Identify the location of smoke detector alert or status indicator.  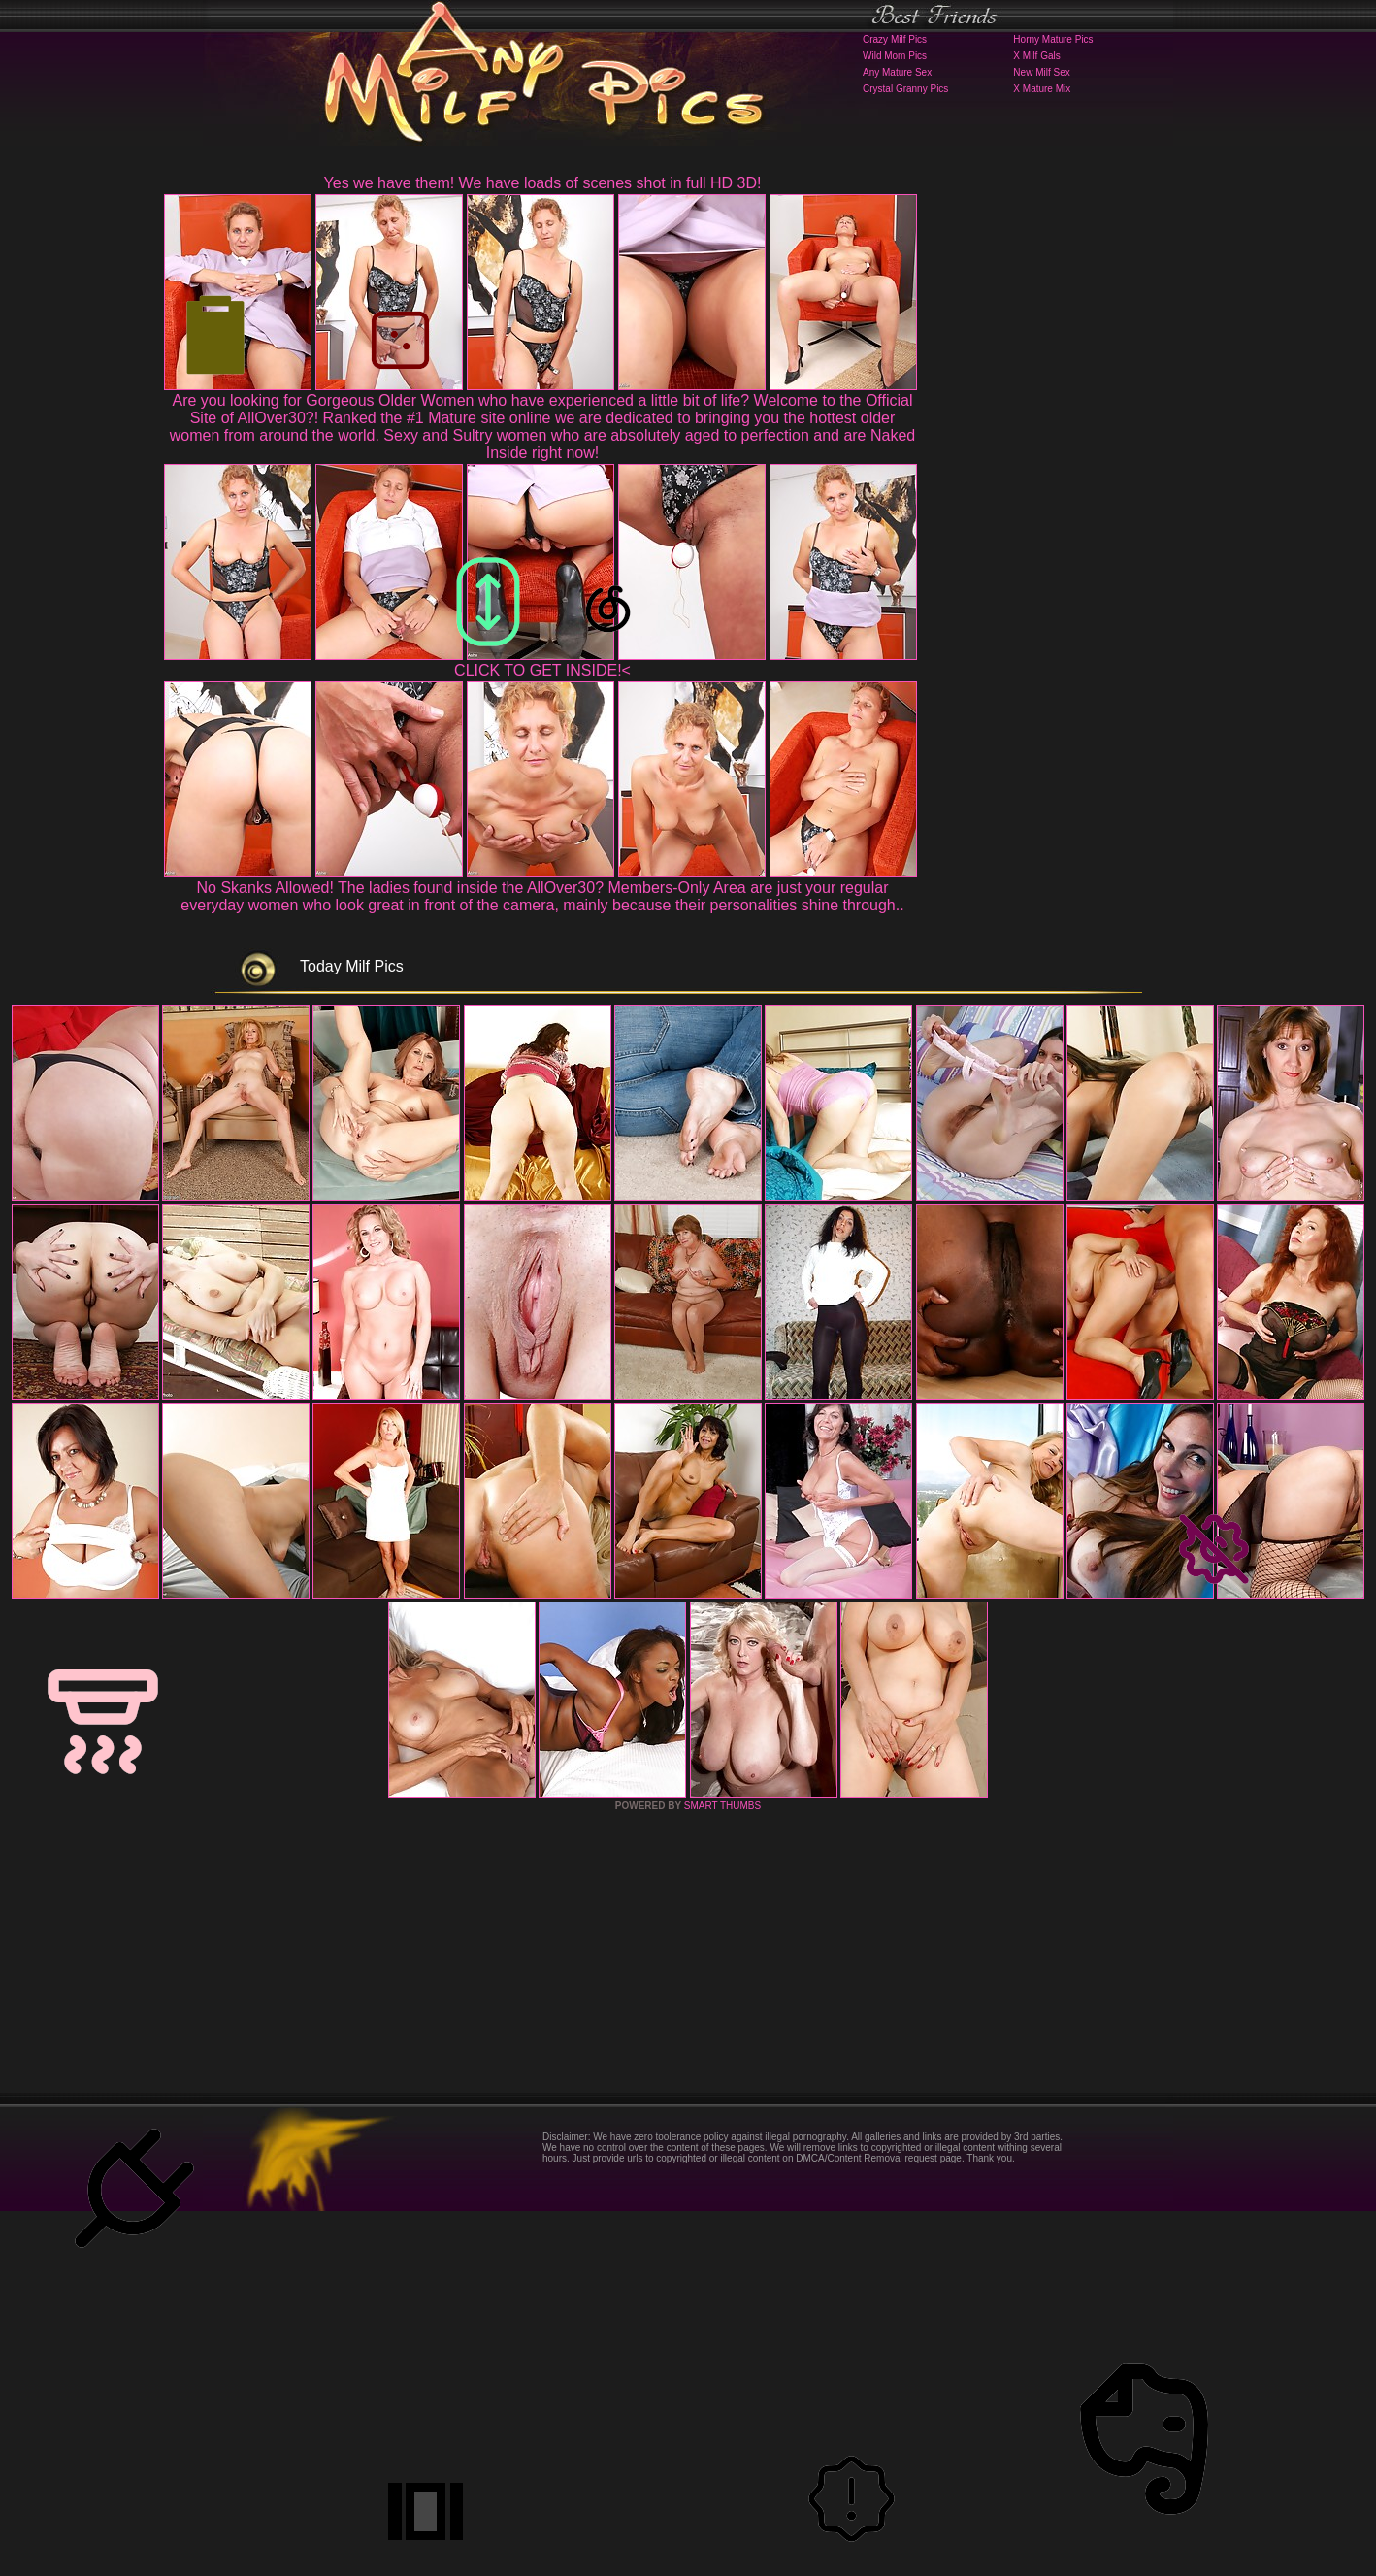
(103, 1719).